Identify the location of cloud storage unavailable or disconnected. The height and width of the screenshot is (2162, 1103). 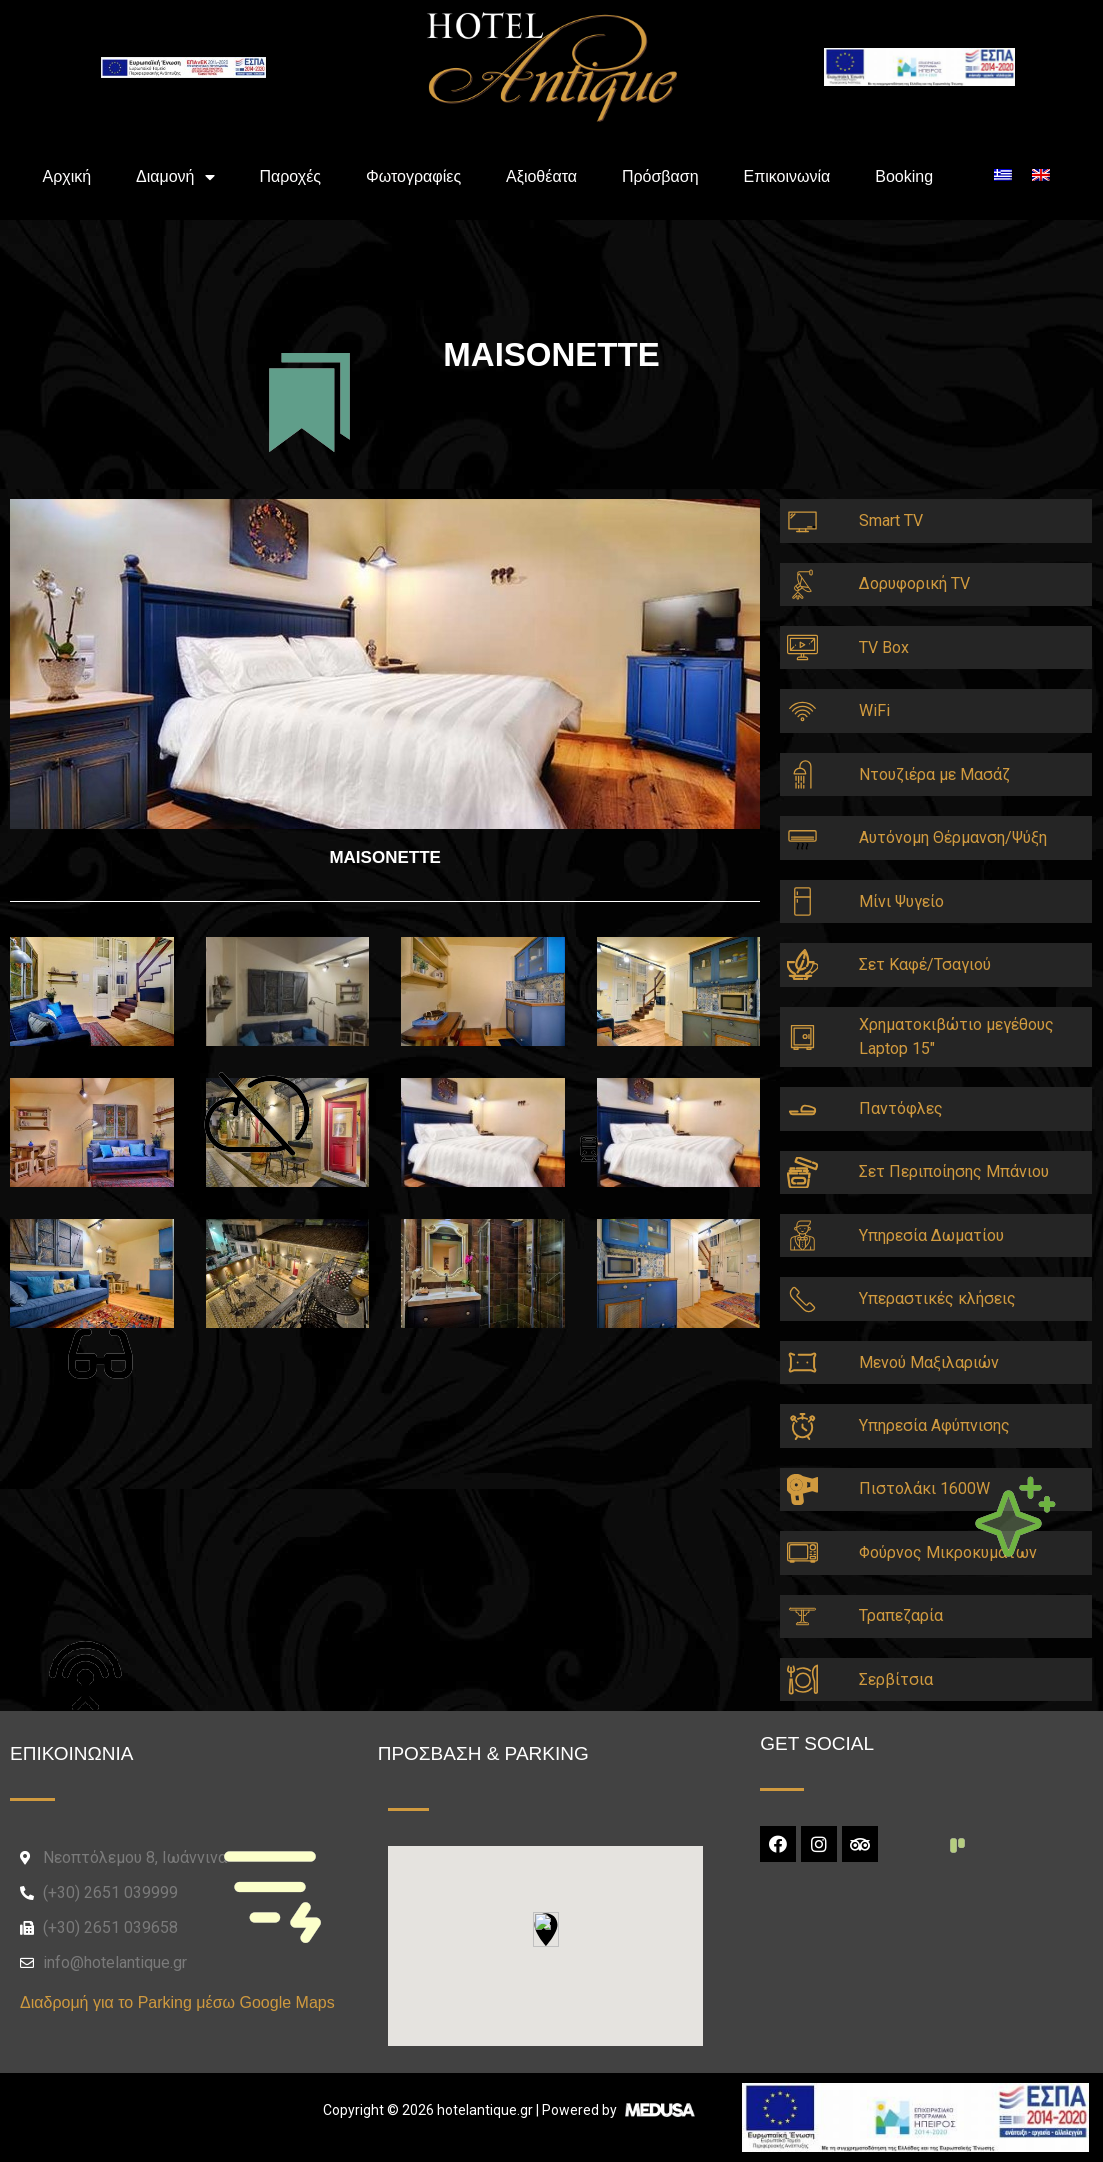
(257, 1114).